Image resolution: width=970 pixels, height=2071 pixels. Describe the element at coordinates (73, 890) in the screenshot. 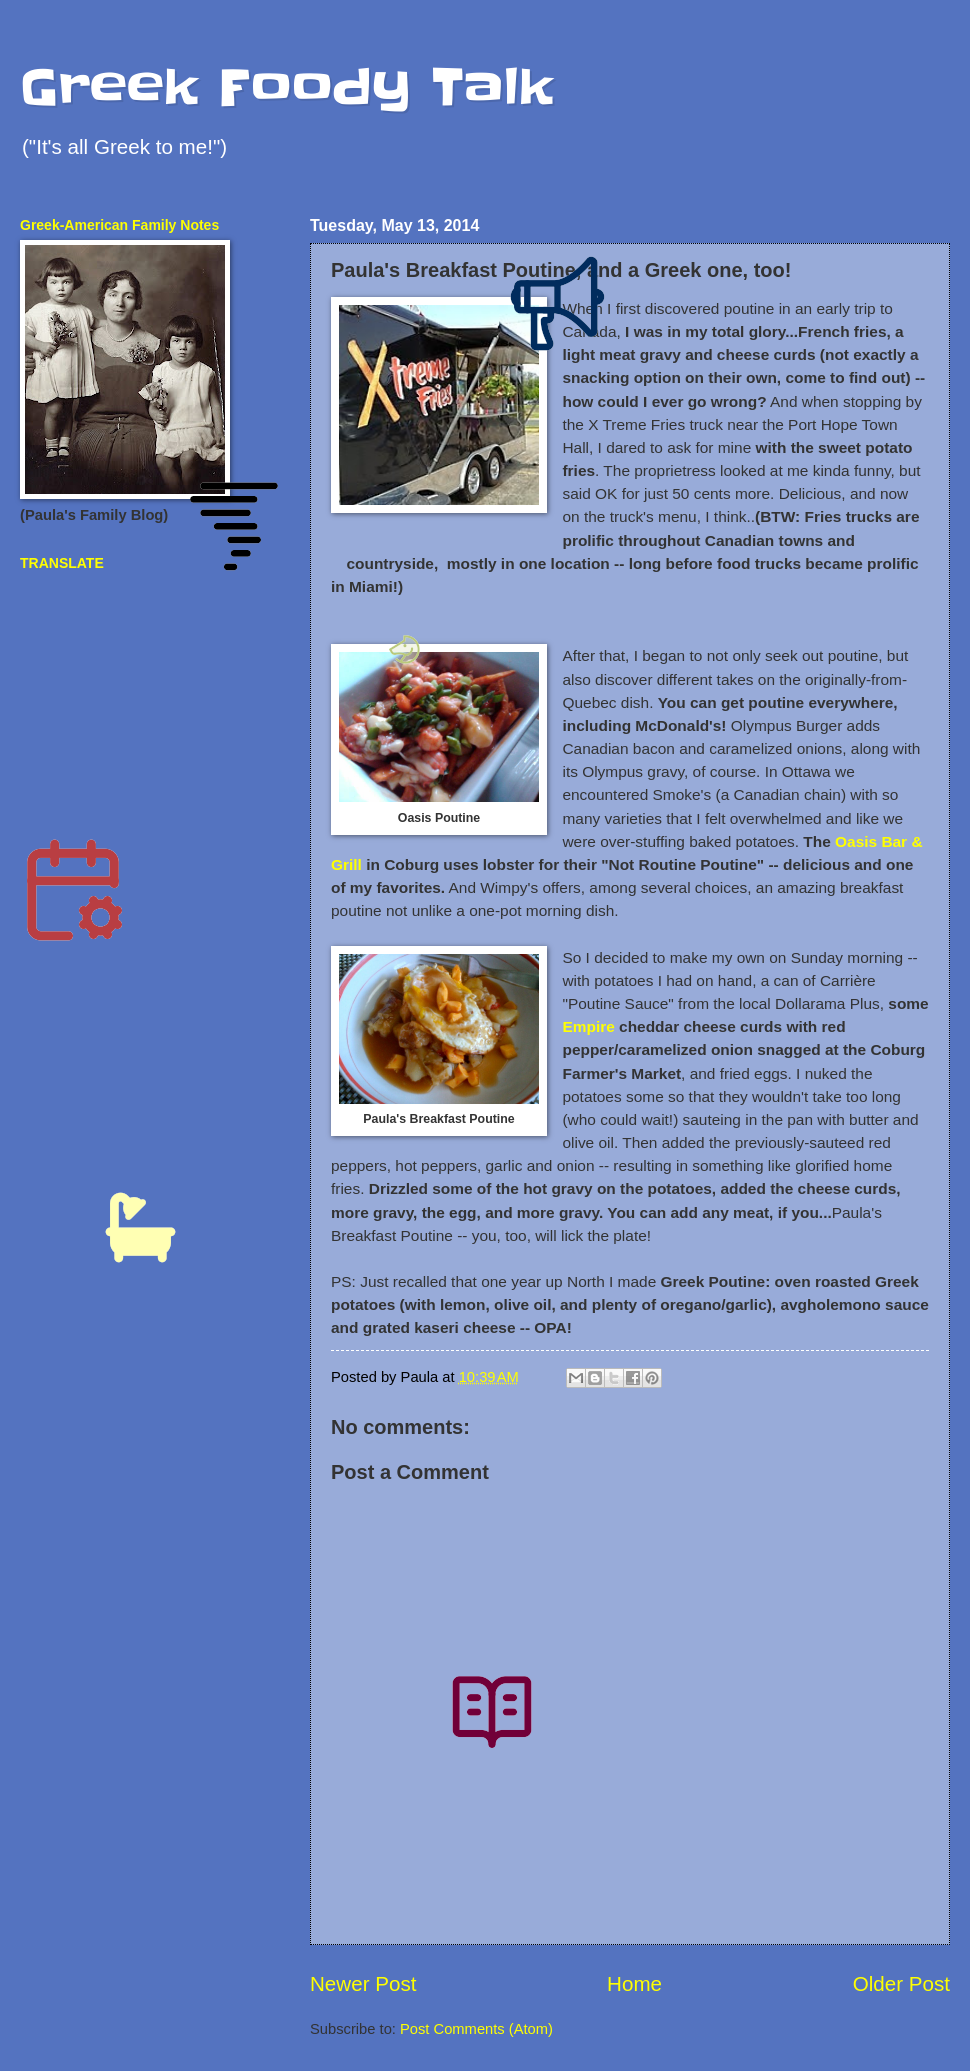

I see `access calendar settings` at that location.